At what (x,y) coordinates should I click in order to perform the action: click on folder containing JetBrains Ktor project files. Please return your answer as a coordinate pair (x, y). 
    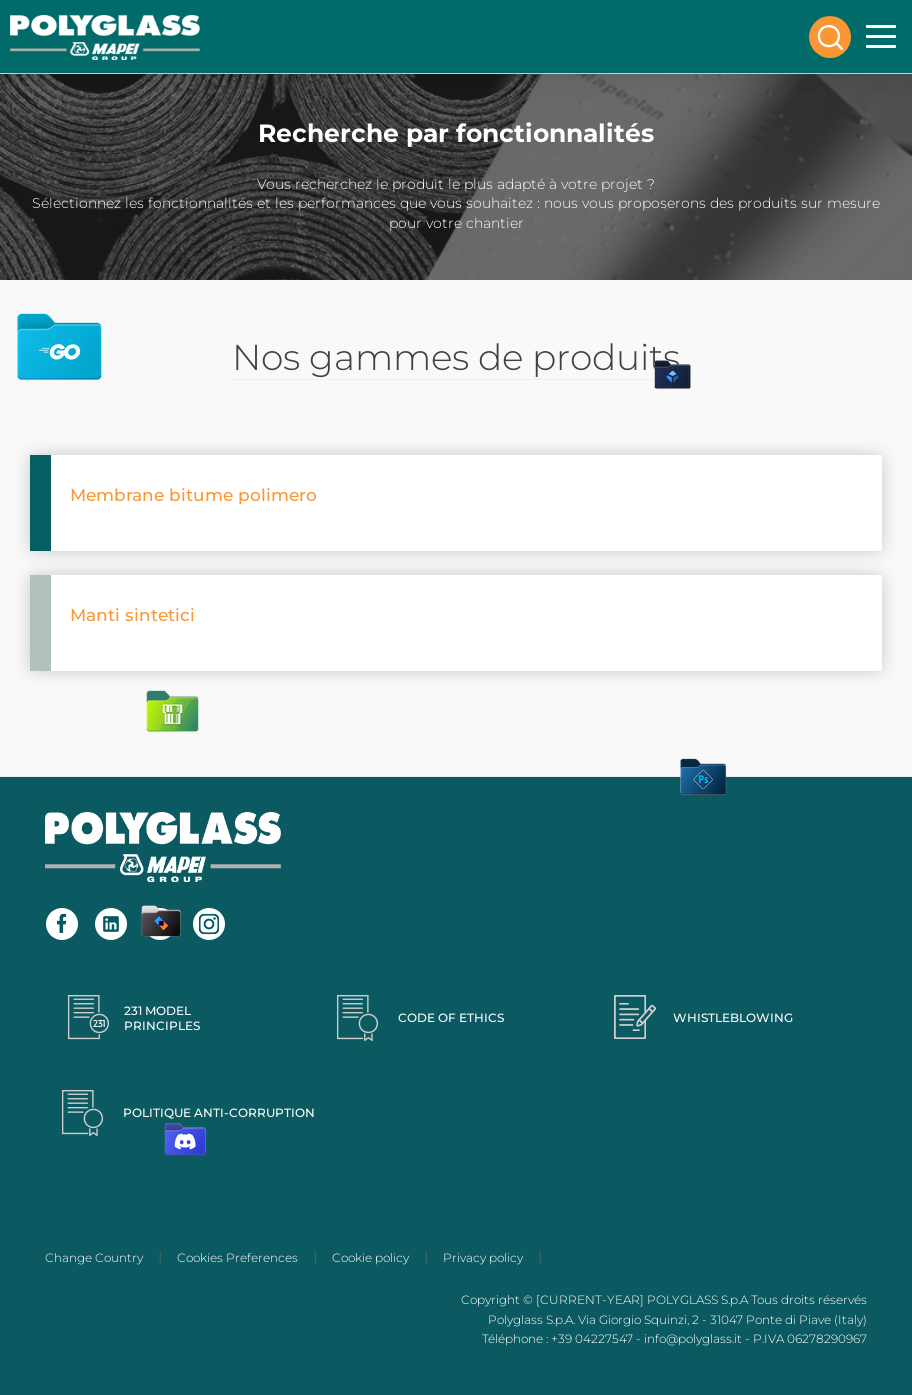
    Looking at the image, I should click on (161, 922).